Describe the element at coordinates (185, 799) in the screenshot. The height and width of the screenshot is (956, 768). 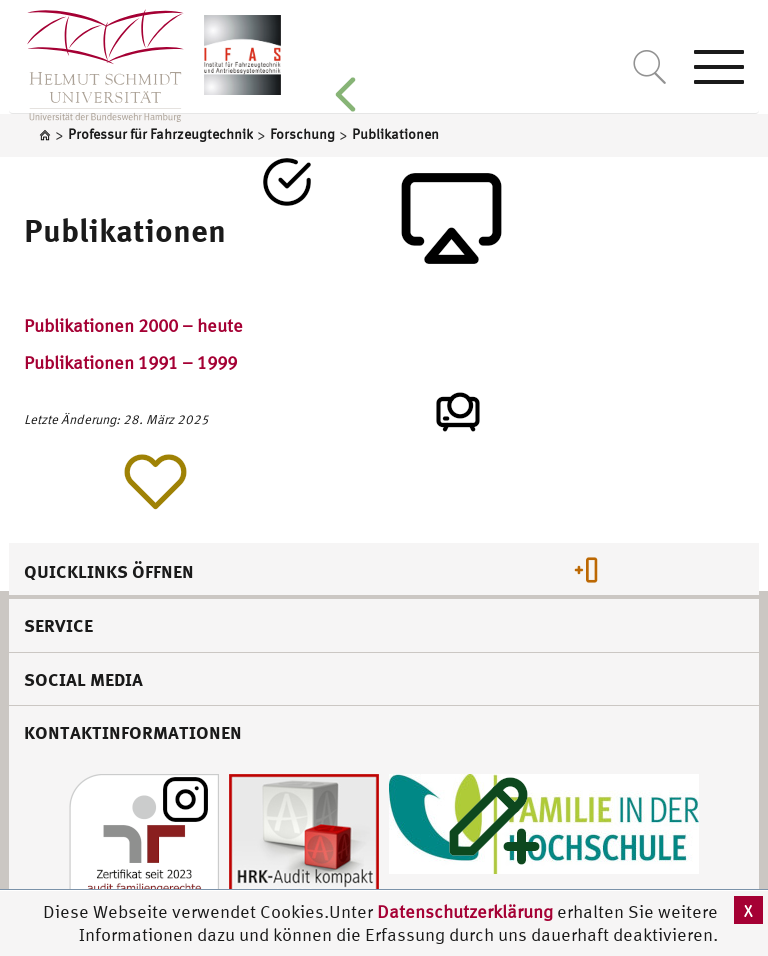
I see `open instagram app` at that location.